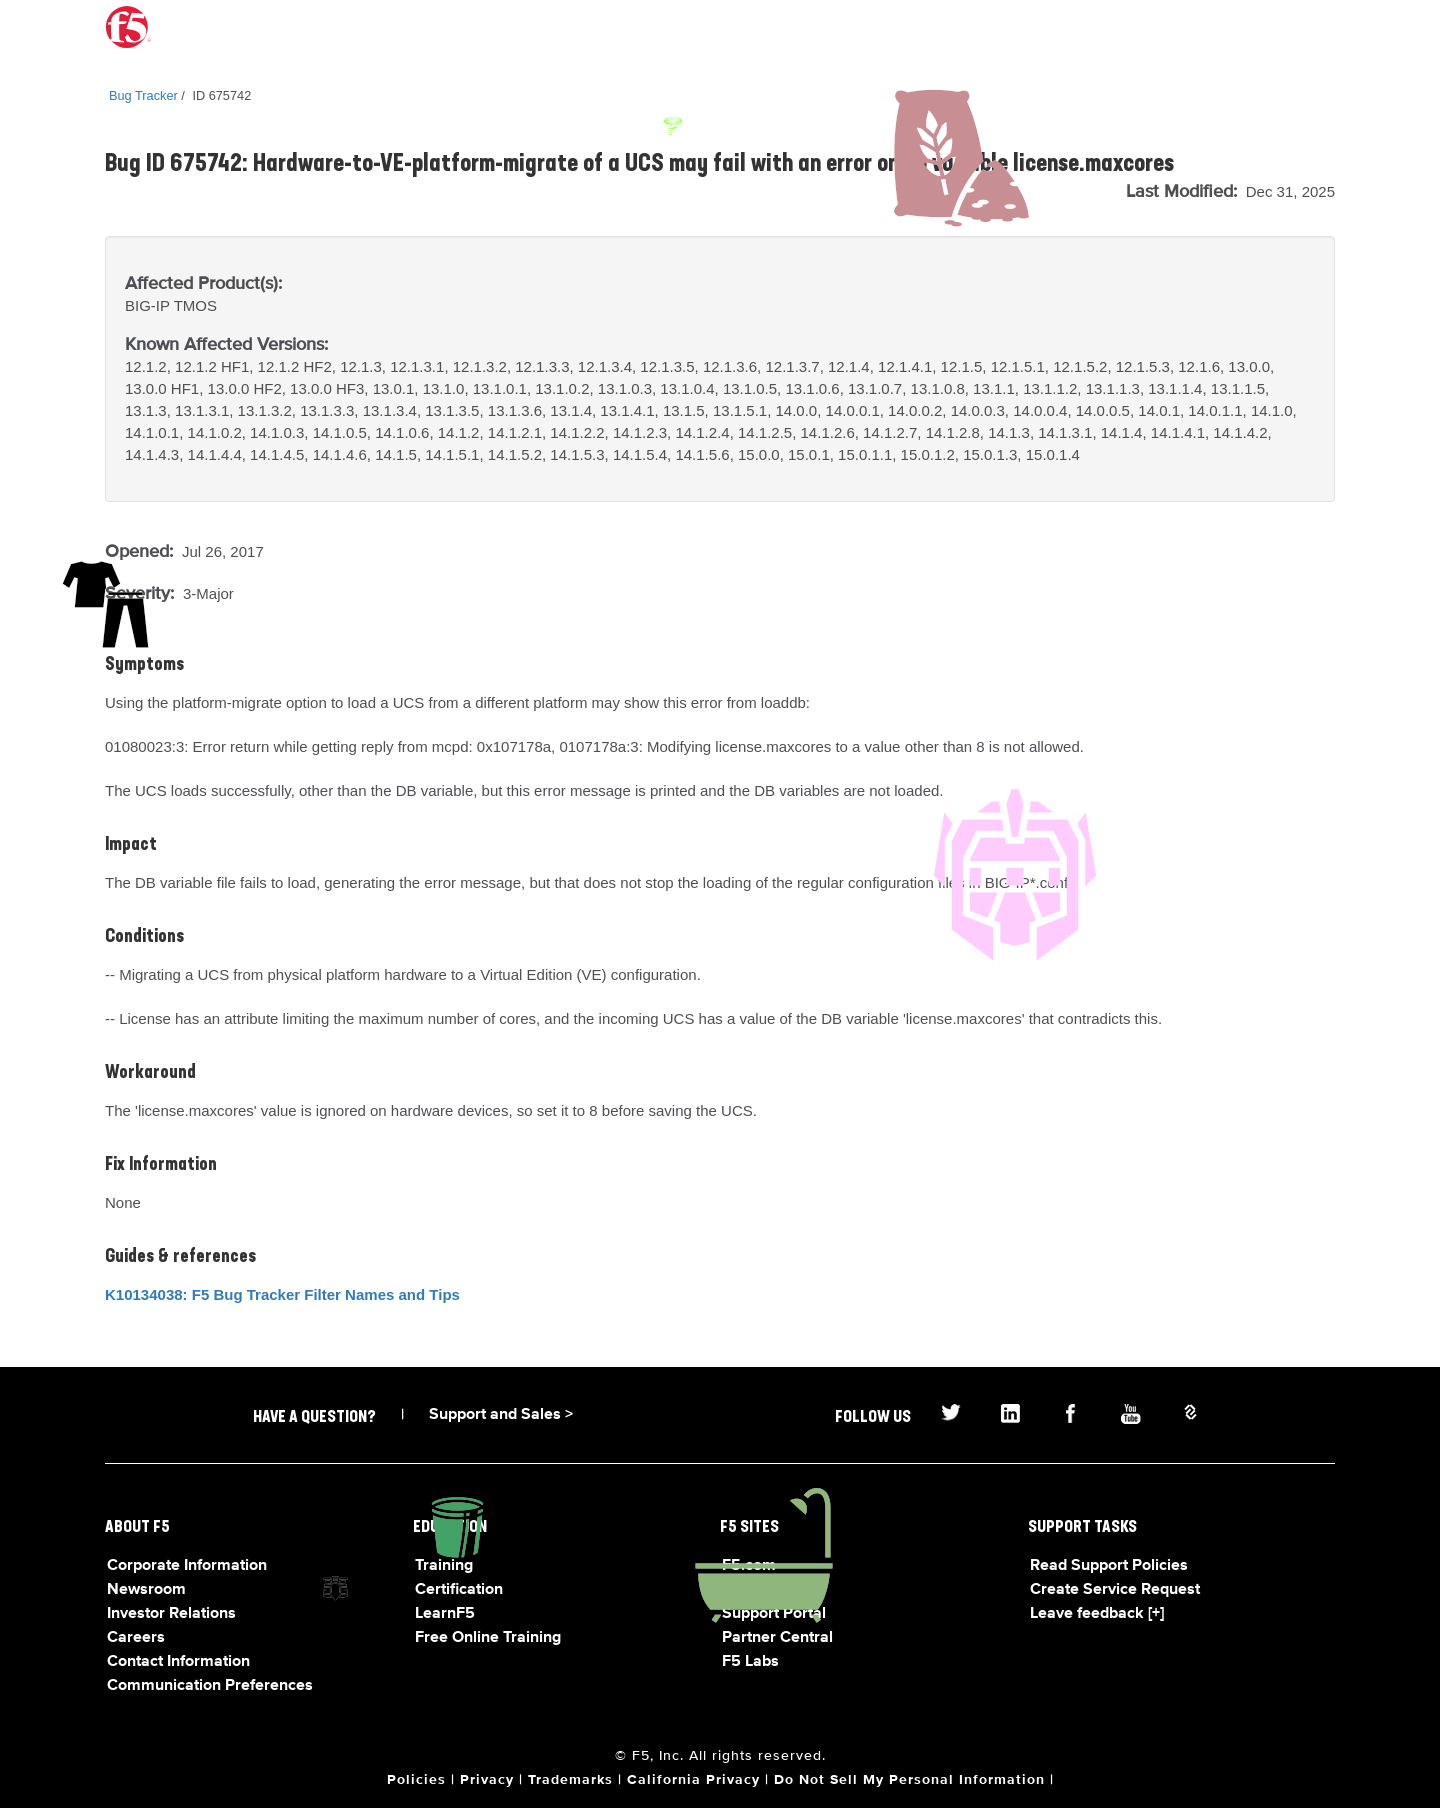  I want to click on indicates bathroom or bathing facilities, so click(764, 1554).